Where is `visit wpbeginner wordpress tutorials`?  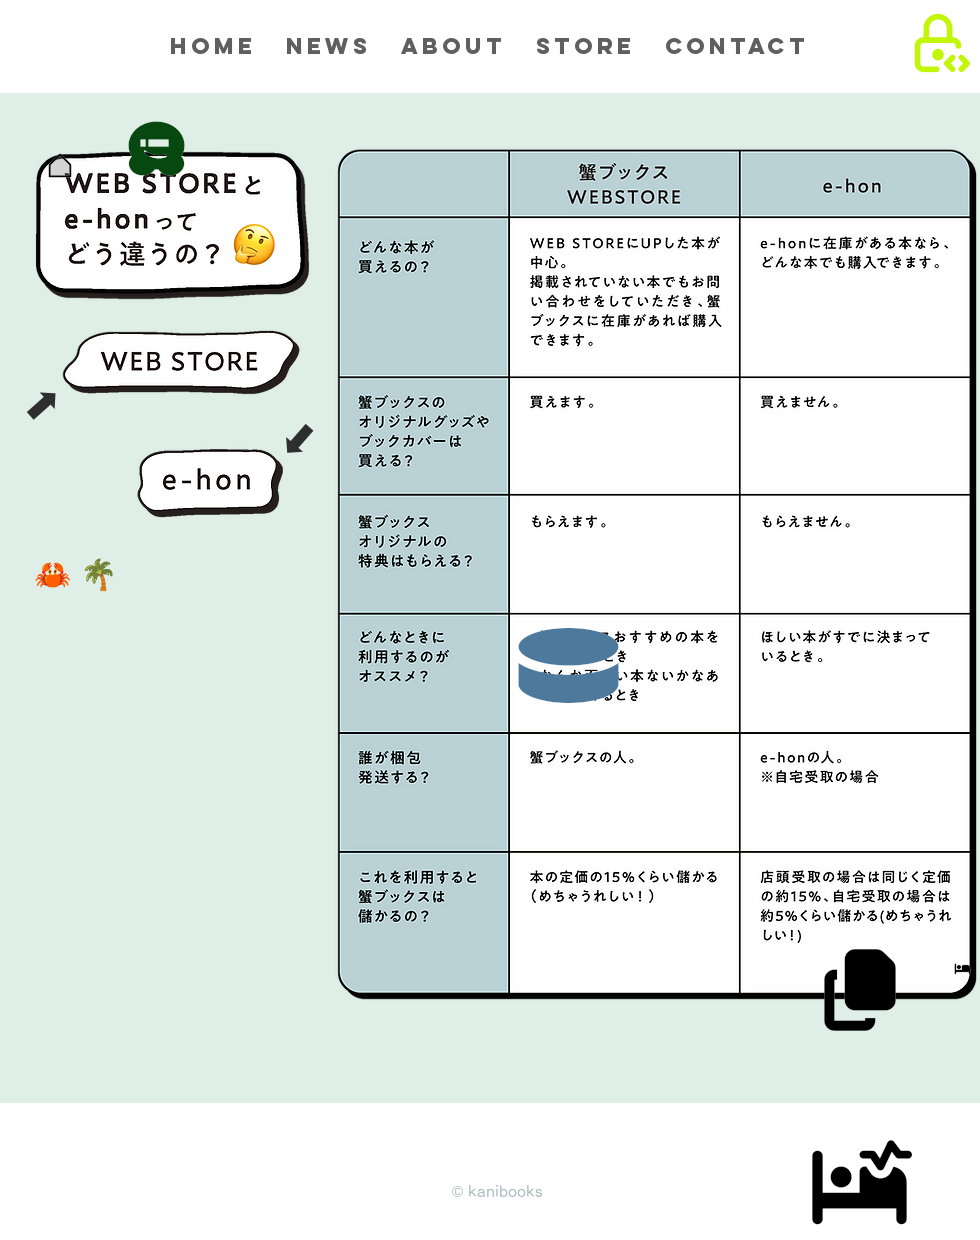 visit wpbeginner wordpress tutorials is located at coordinates (156, 148).